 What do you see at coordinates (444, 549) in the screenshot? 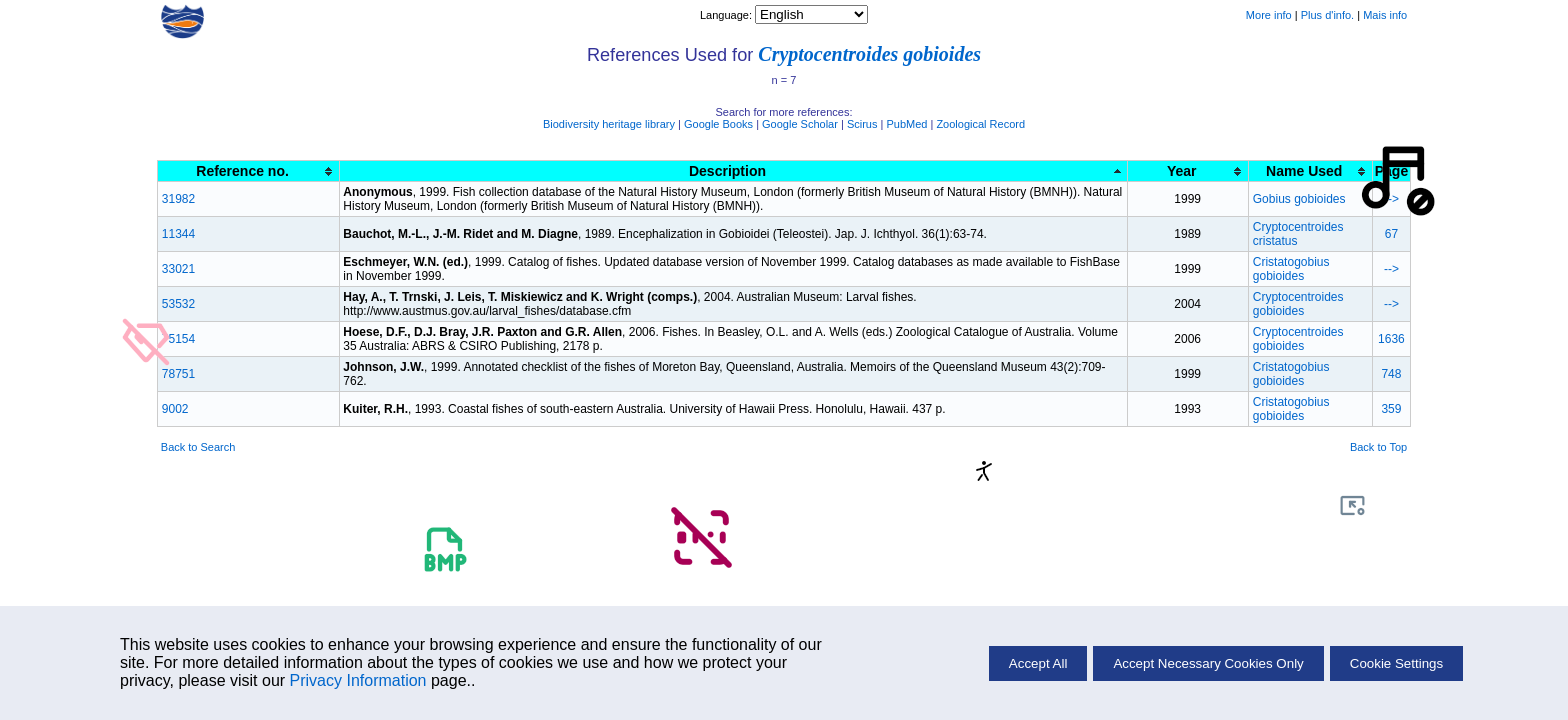
I see `indicates a BMP image file type` at bounding box center [444, 549].